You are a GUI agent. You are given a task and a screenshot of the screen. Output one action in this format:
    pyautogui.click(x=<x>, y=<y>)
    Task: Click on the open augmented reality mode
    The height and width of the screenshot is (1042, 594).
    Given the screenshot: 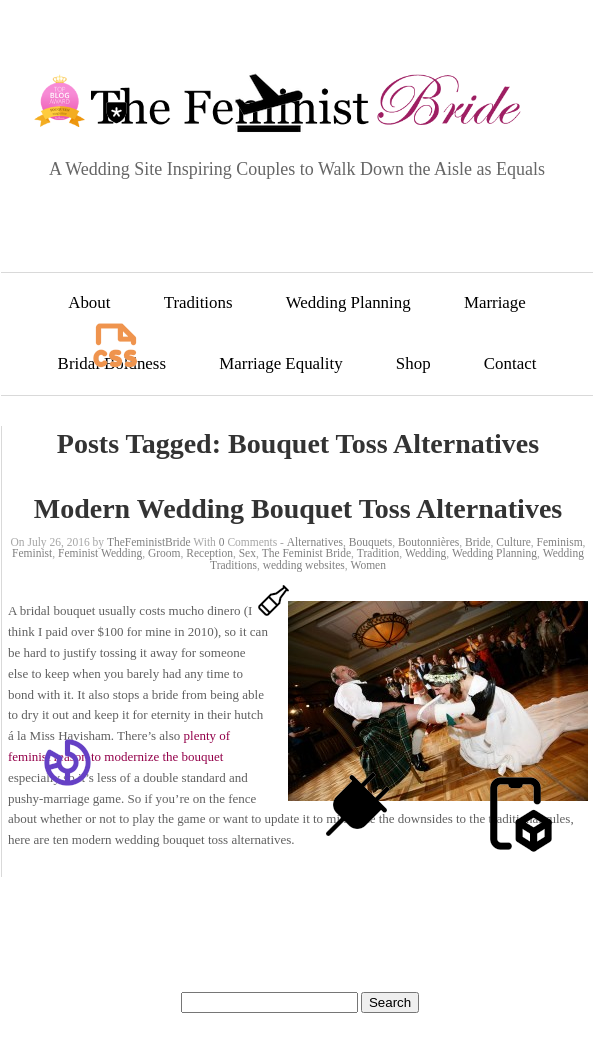 What is the action you would take?
    pyautogui.click(x=515, y=813)
    